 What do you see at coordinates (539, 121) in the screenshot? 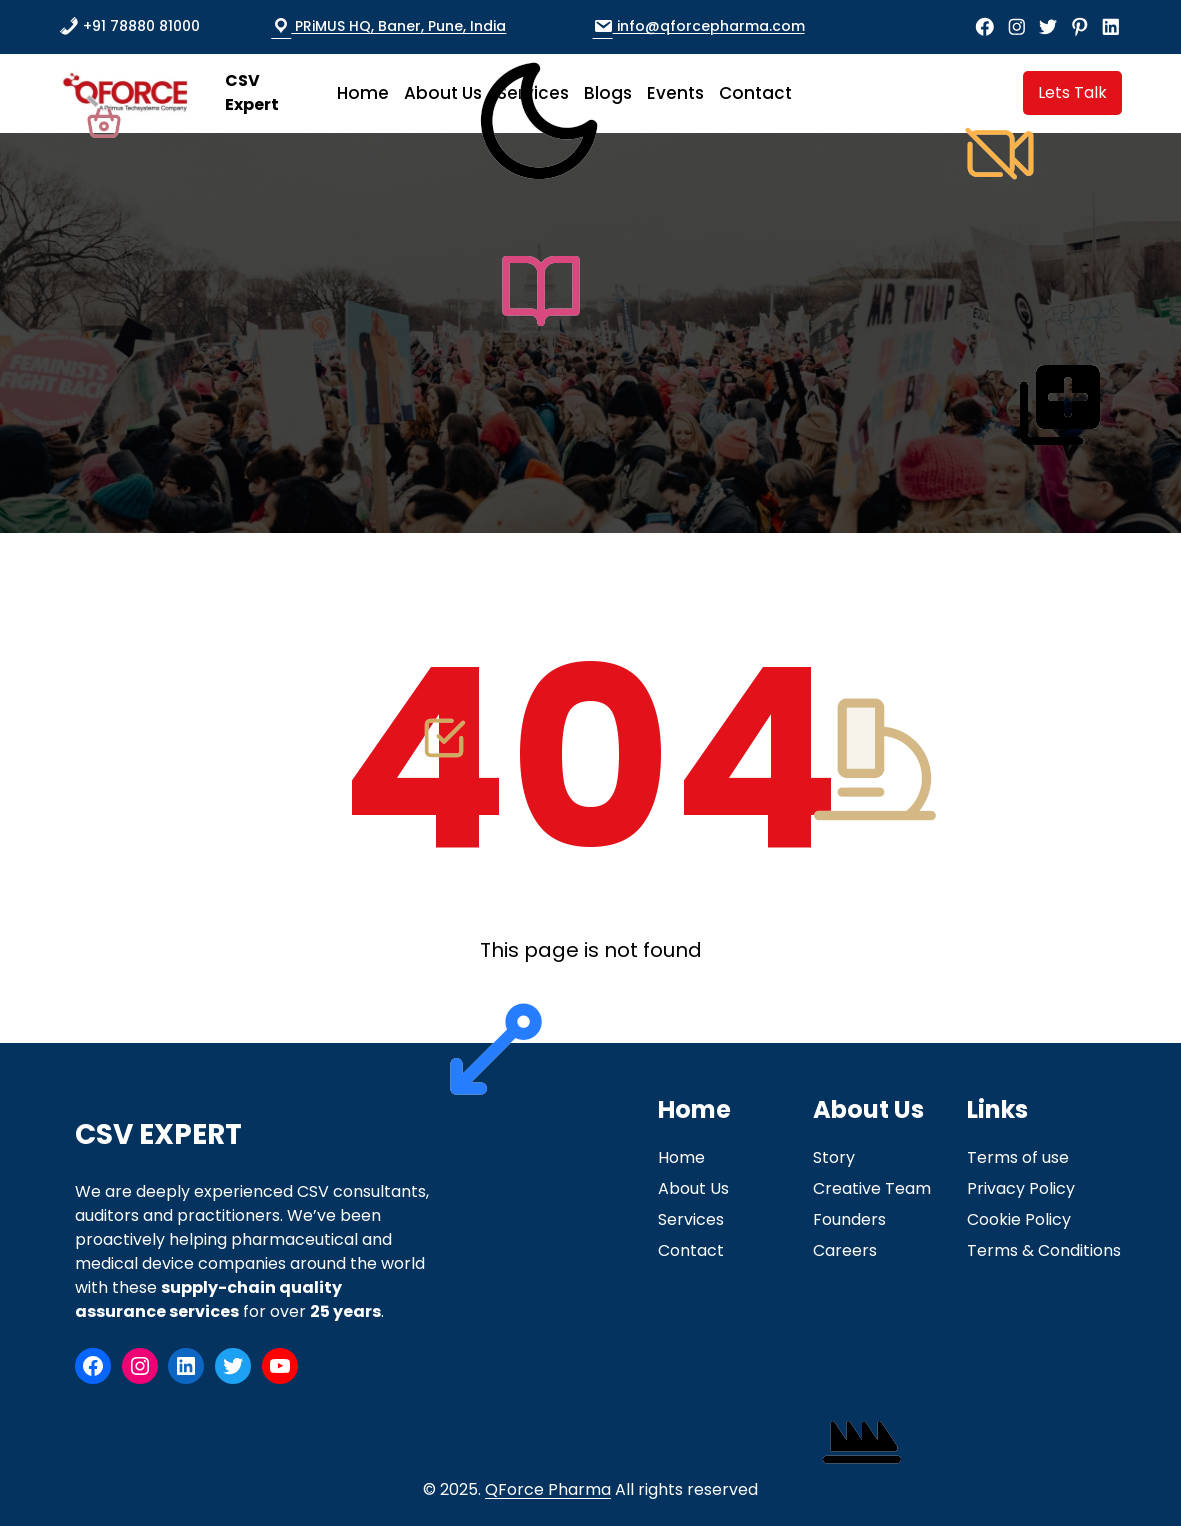
I see `toggle dark mode or night theme` at bounding box center [539, 121].